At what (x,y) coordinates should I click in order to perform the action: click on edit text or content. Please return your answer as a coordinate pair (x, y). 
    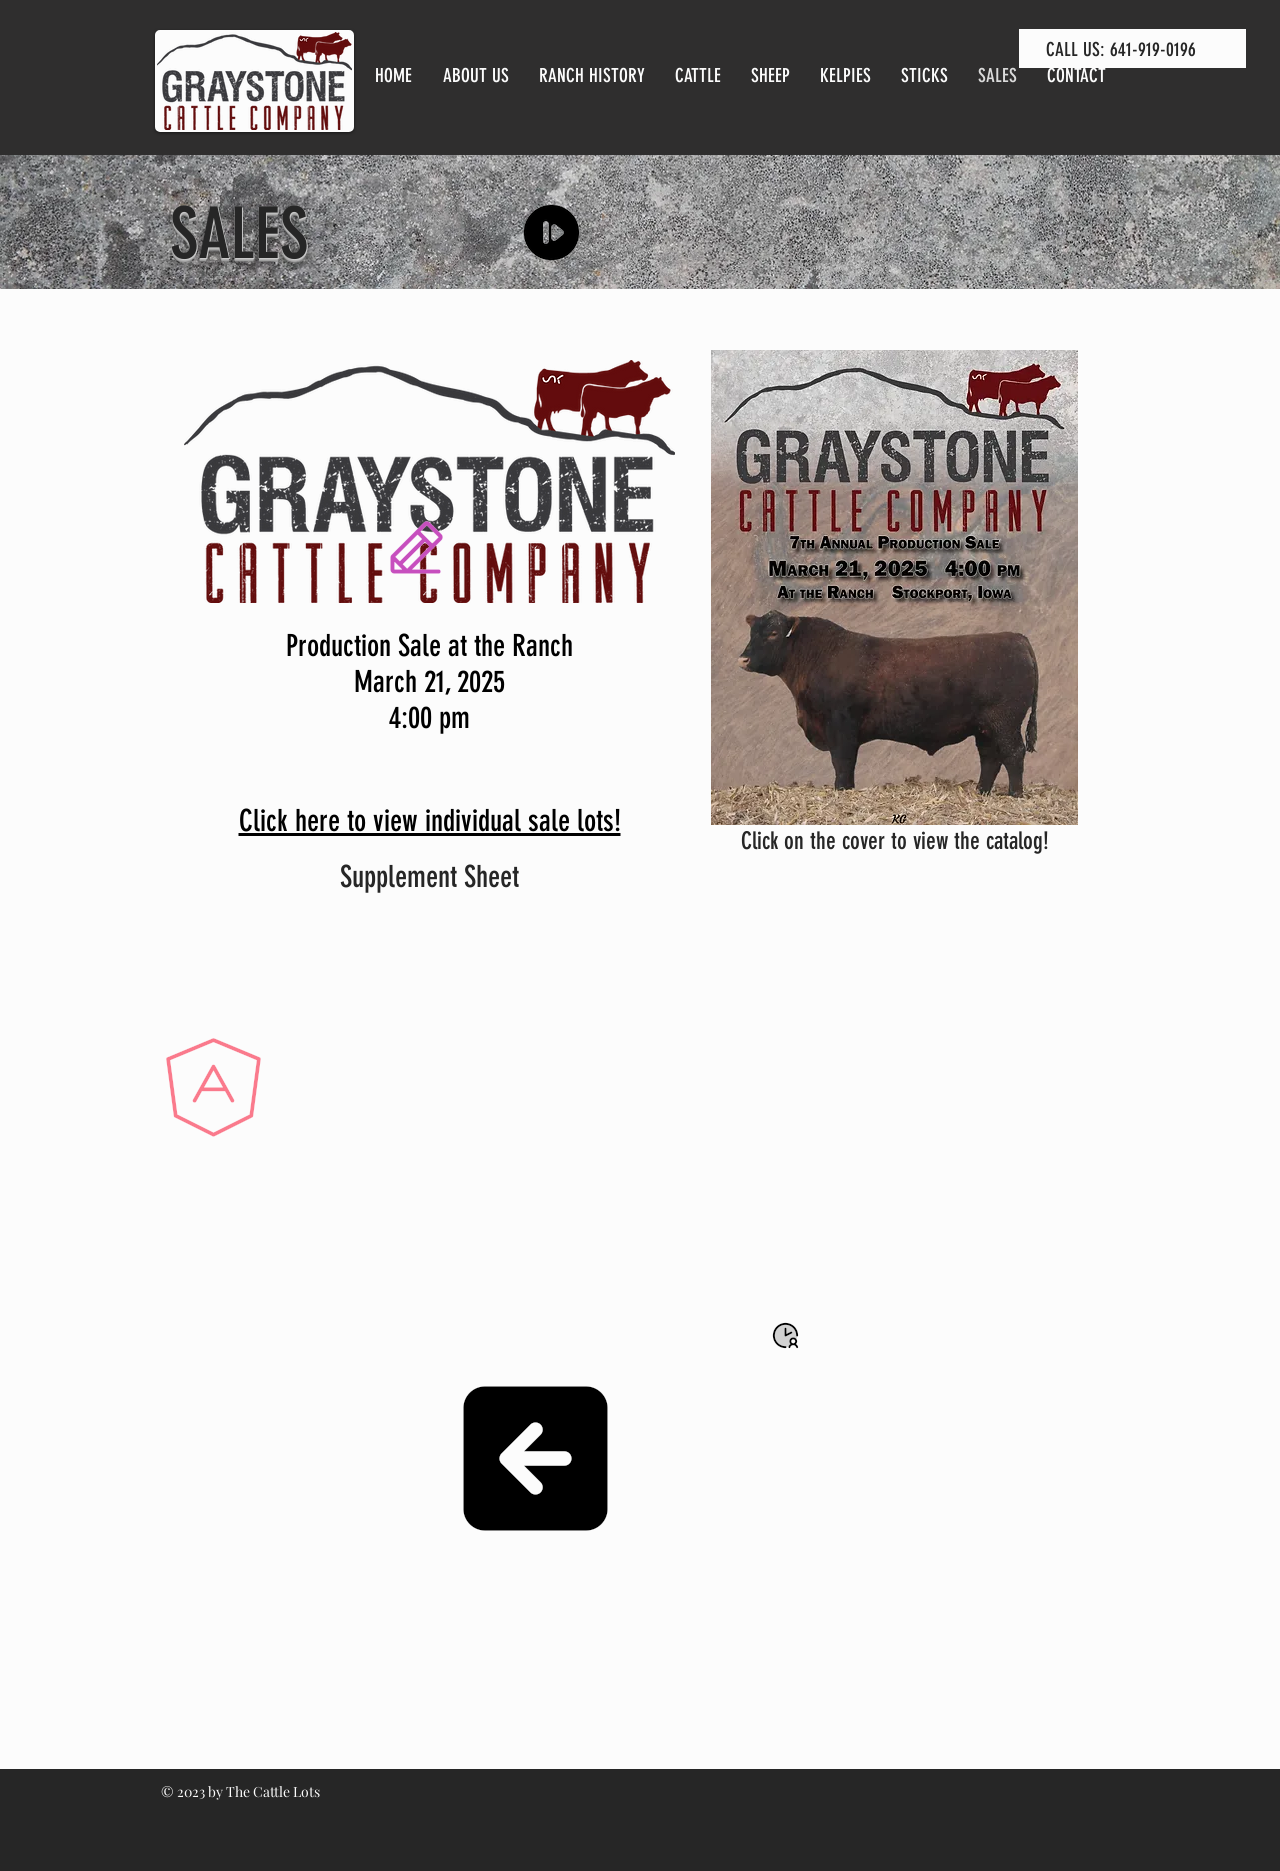
    Looking at the image, I should click on (415, 548).